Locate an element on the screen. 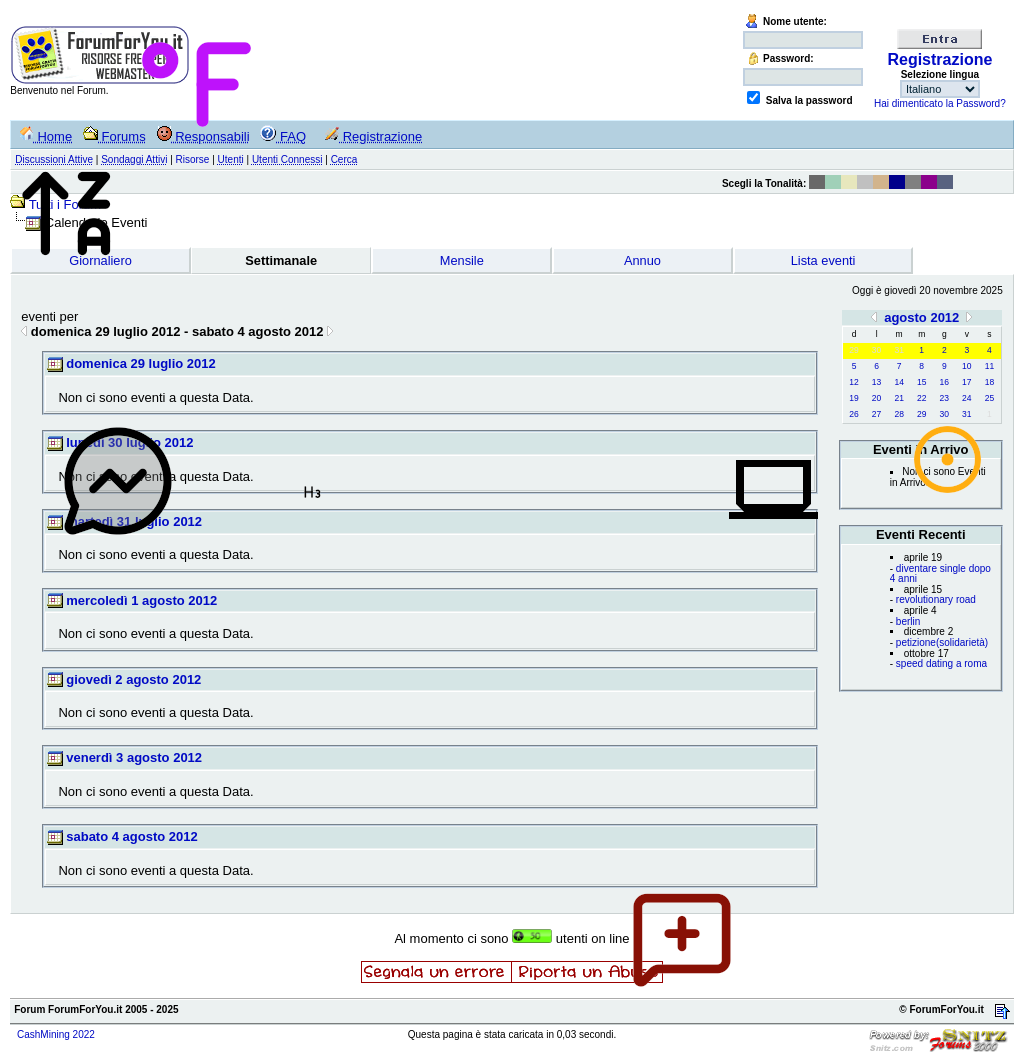 This screenshot has height=1060, width=1024. access laptop or computer settings is located at coordinates (773, 489).